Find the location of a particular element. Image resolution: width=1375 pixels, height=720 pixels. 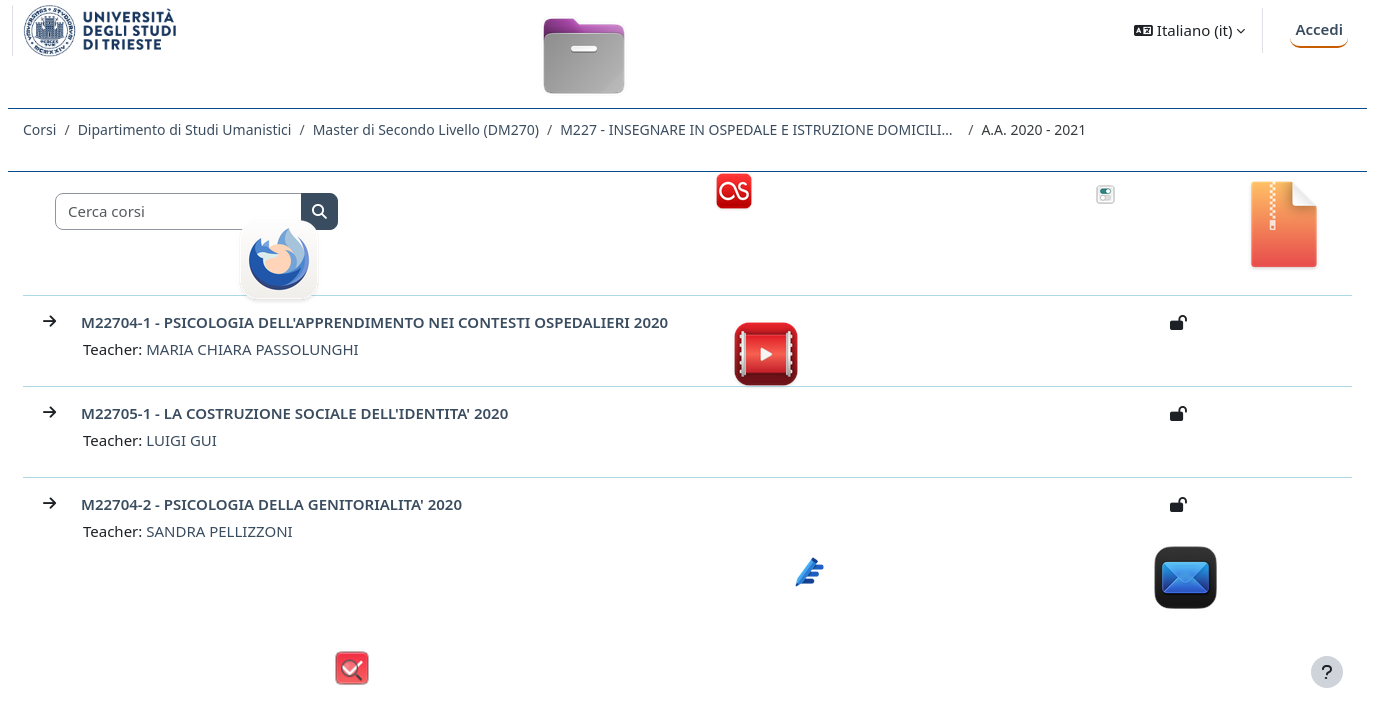

open the mail app is located at coordinates (1185, 577).